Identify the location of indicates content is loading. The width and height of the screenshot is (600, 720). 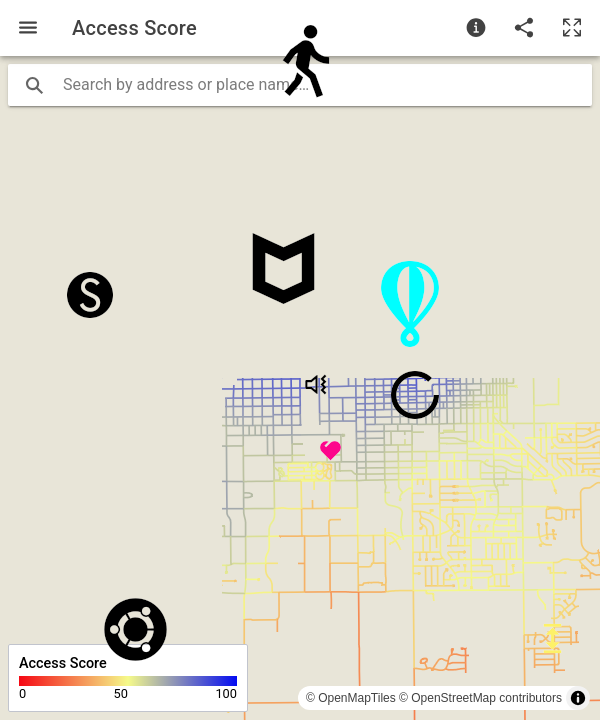
(415, 395).